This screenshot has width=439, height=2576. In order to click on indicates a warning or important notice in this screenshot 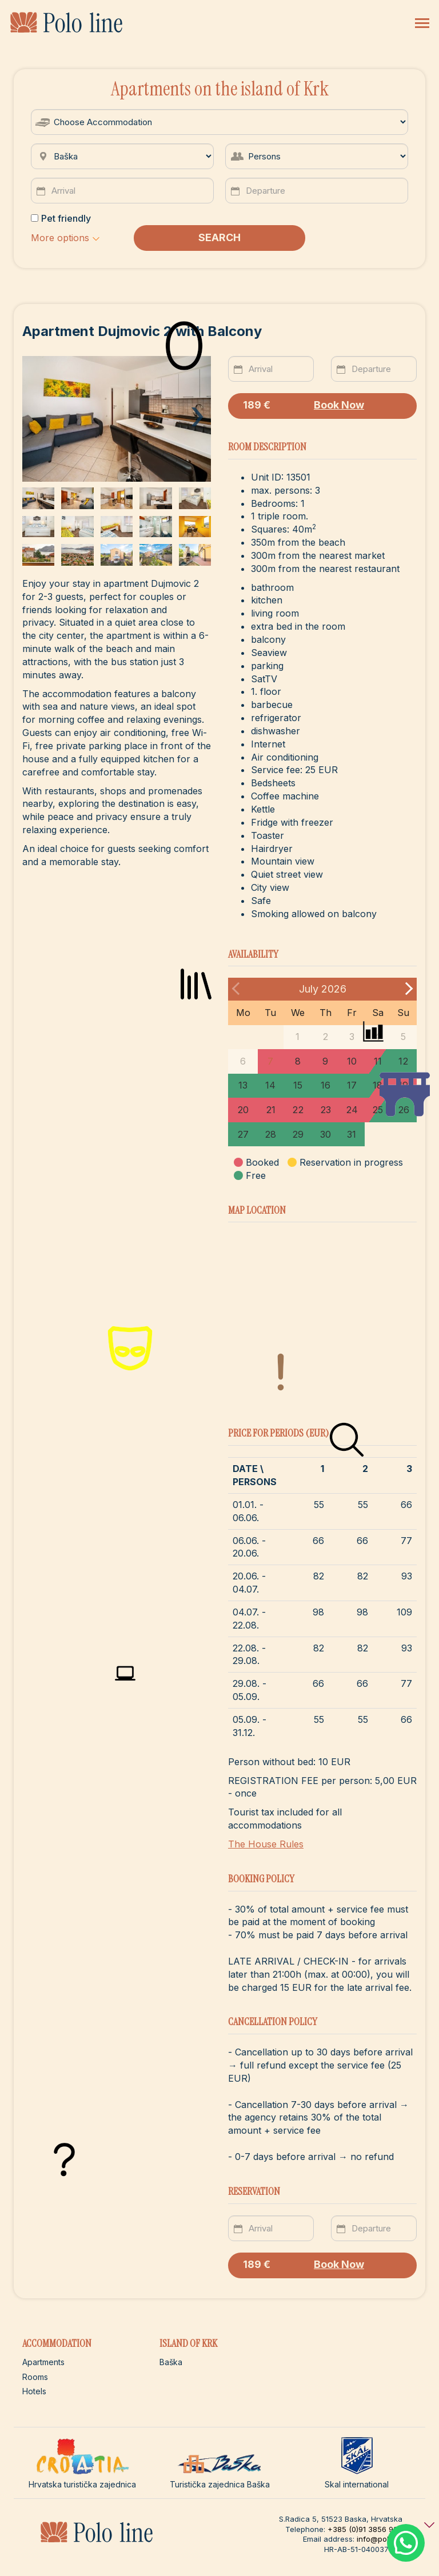, I will do `click(281, 1372)`.